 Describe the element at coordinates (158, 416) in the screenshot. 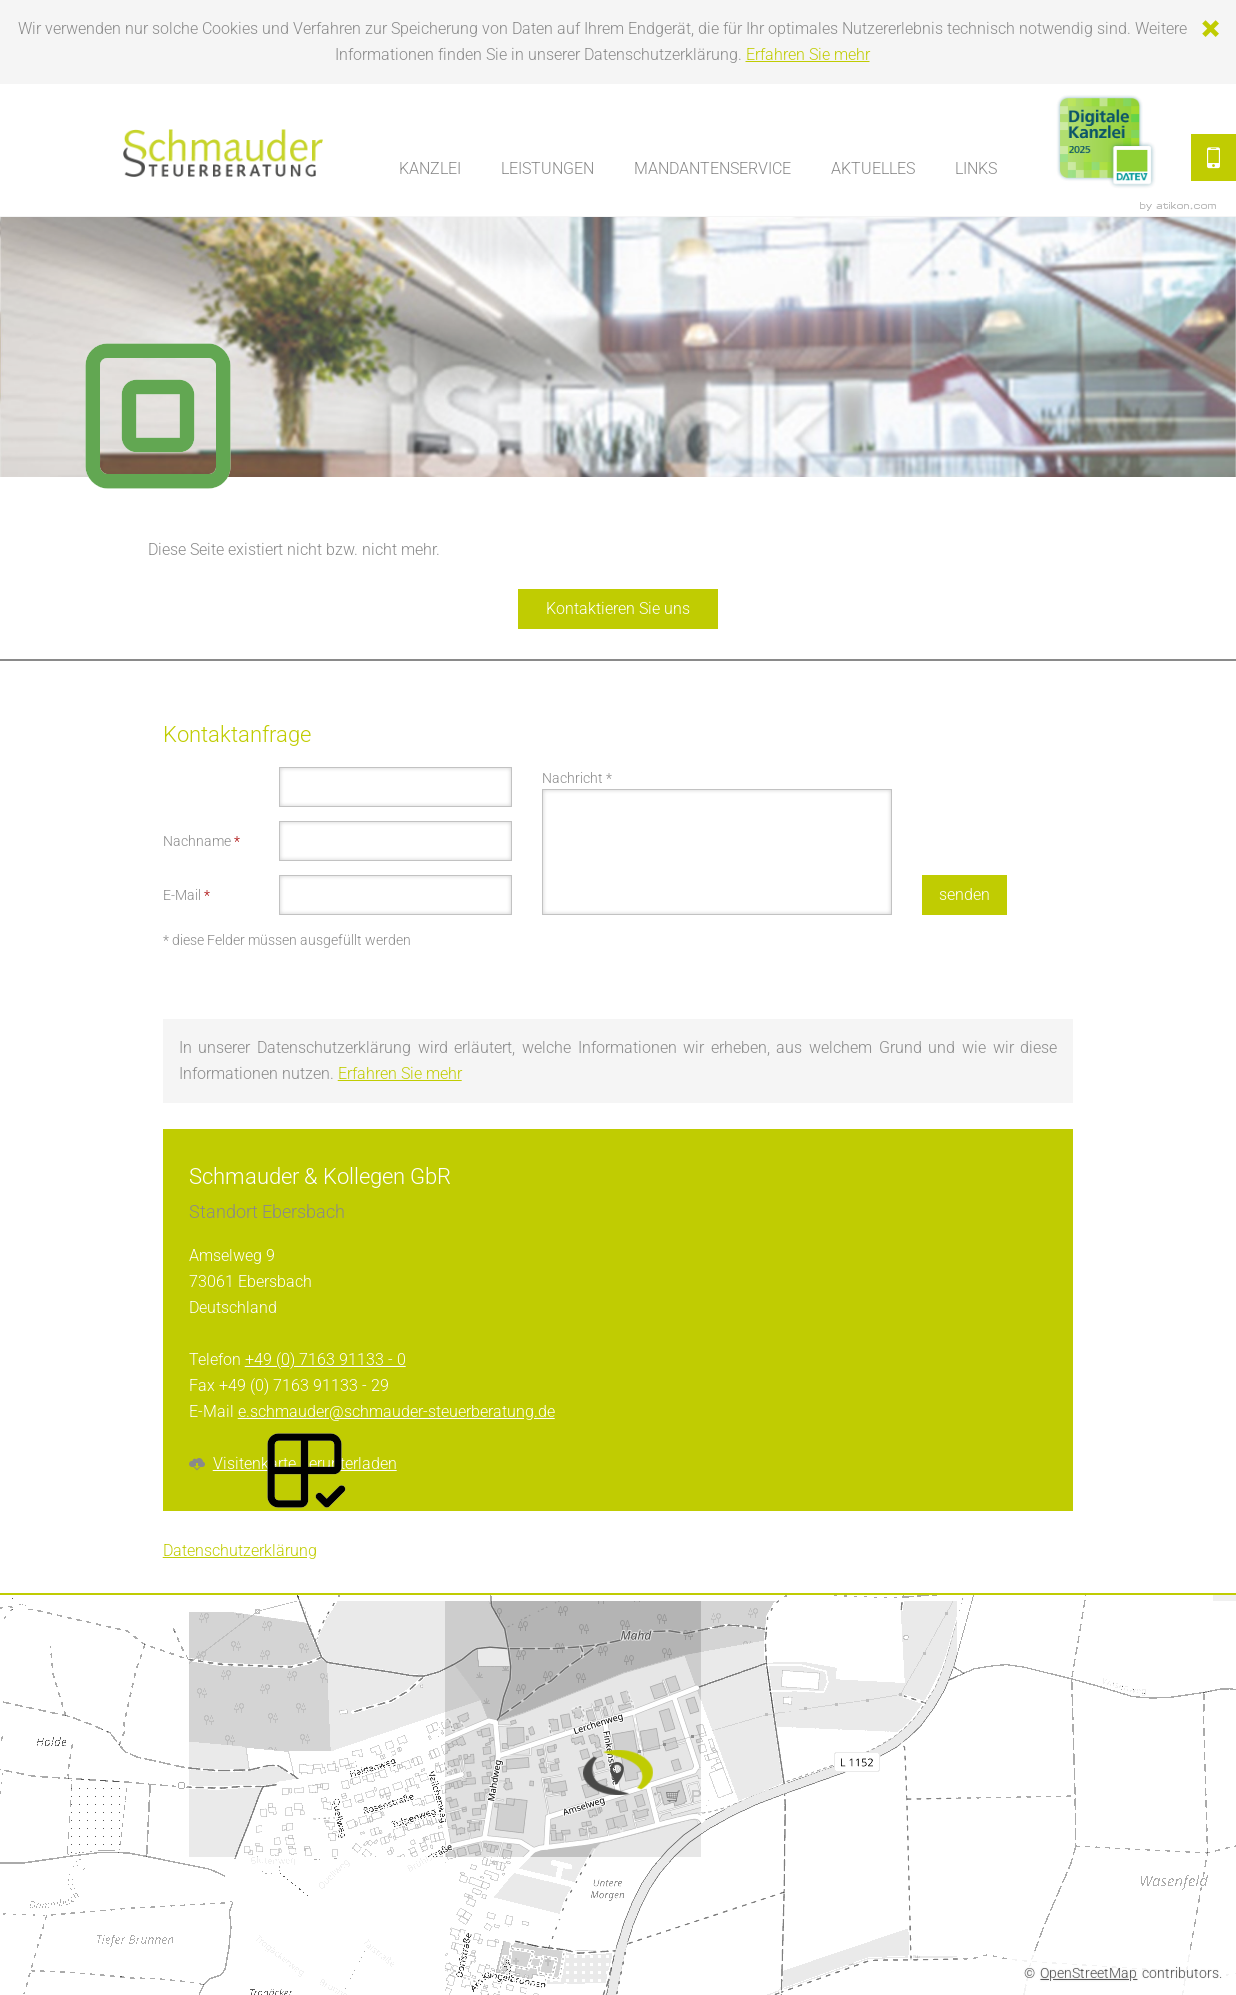

I see `nested container or frame element` at that location.